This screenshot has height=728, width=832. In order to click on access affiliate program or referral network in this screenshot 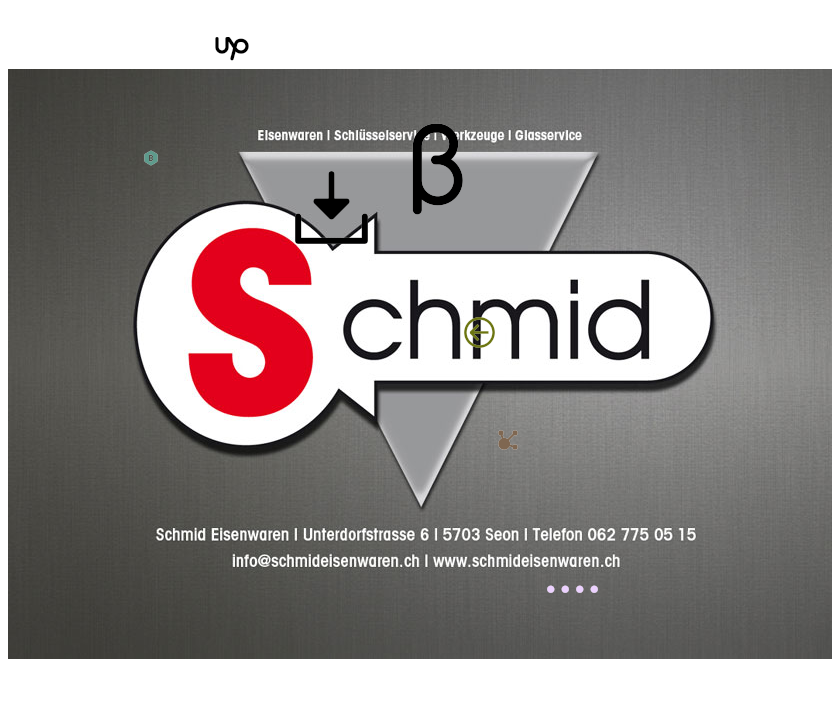, I will do `click(508, 440)`.